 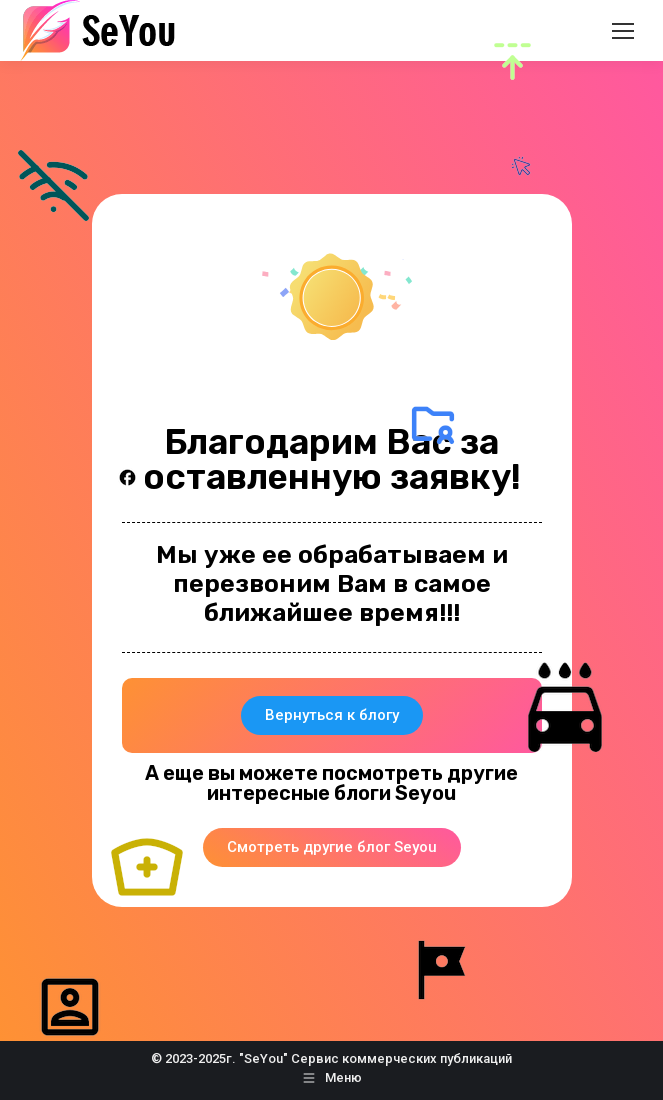 What do you see at coordinates (433, 423) in the screenshot?
I see `access user files or personal folder` at bounding box center [433, 423].